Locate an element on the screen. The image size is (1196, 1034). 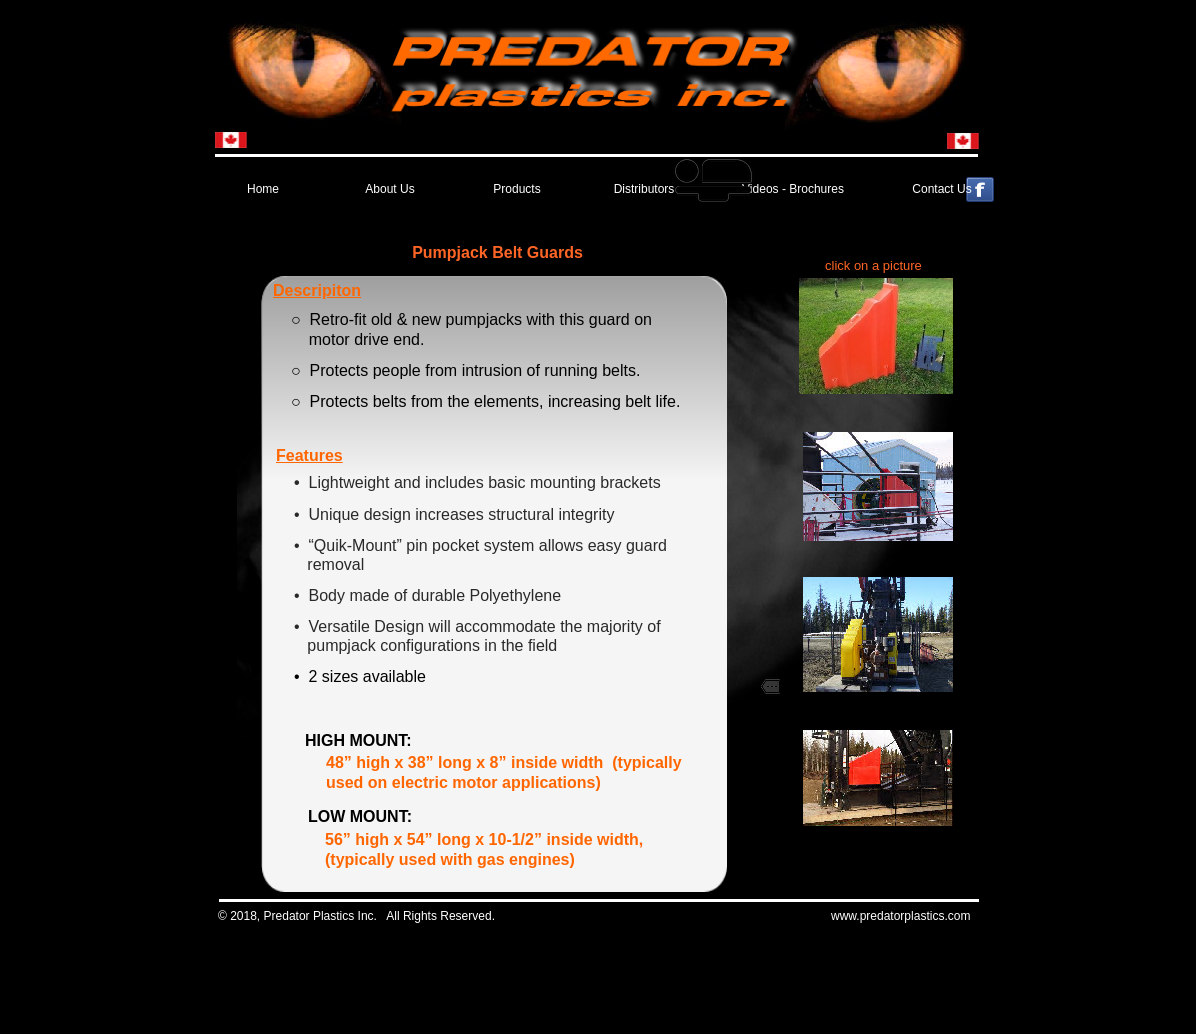
indicates flat-bed seat available on flight is located at coordinates (713, 178).